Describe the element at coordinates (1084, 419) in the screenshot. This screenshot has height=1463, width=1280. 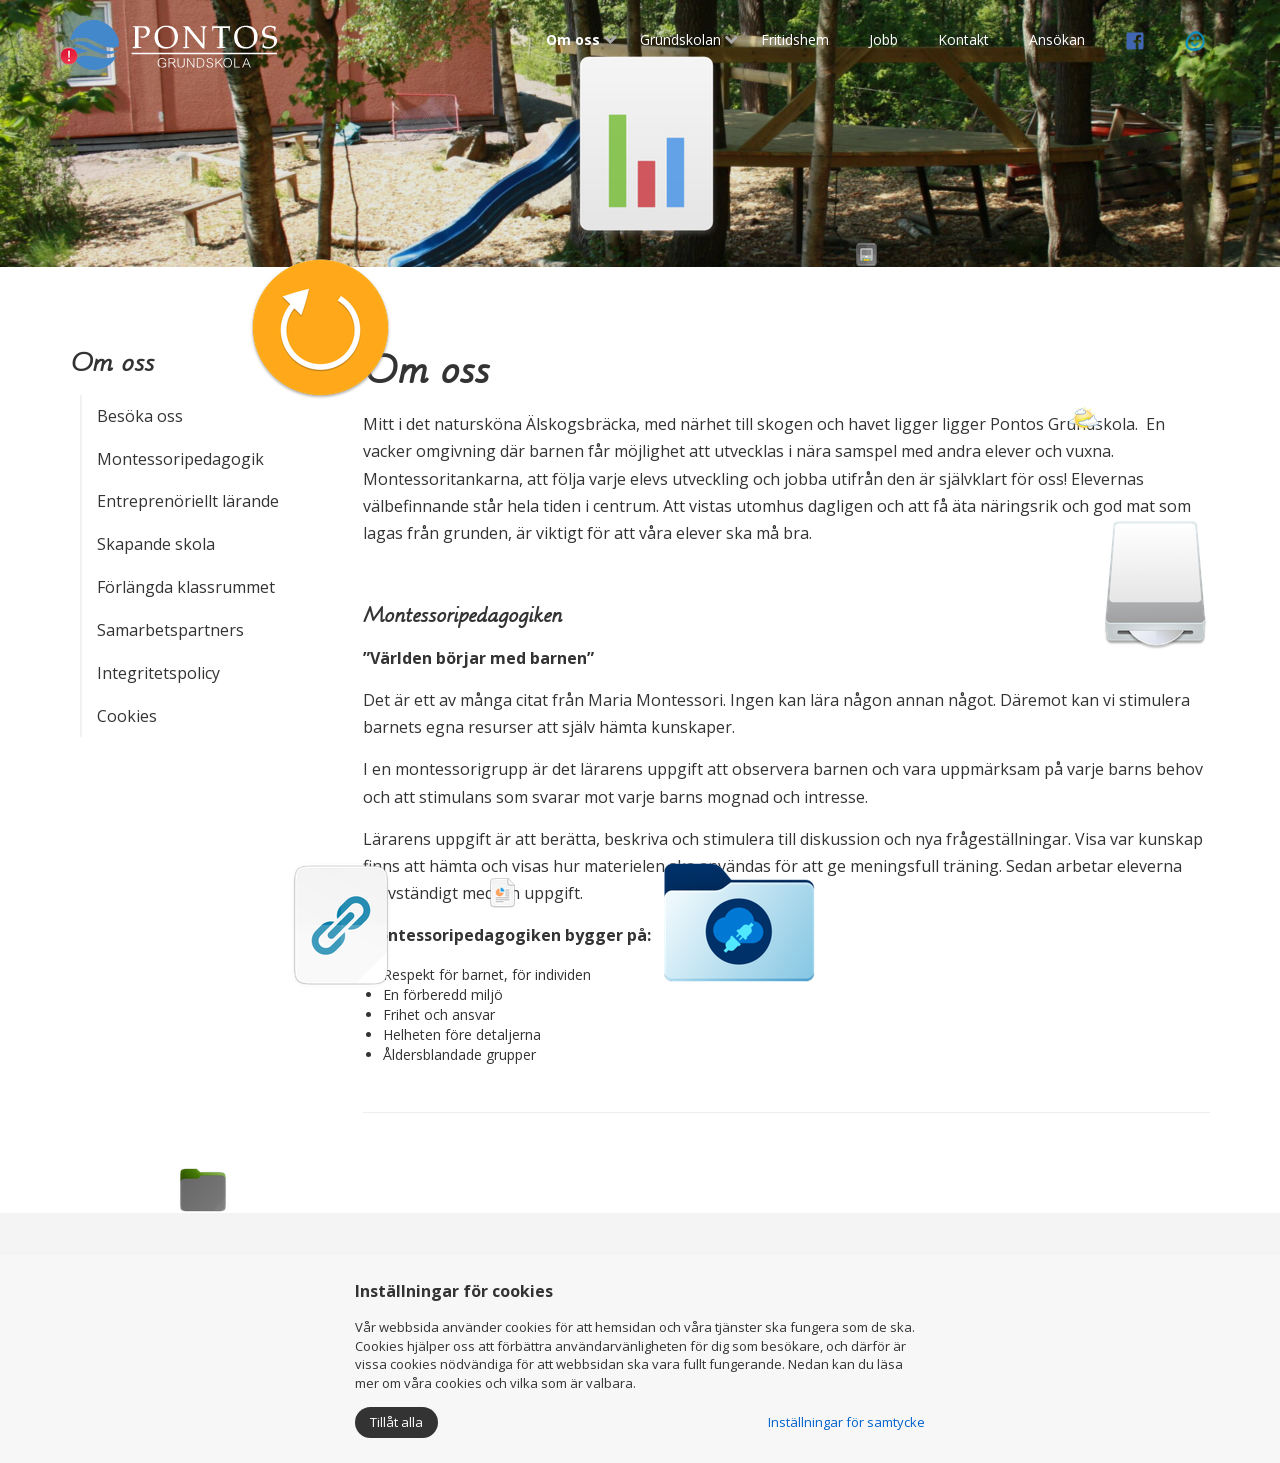
I see `indicates partly cloudy weather conditions` at that location.